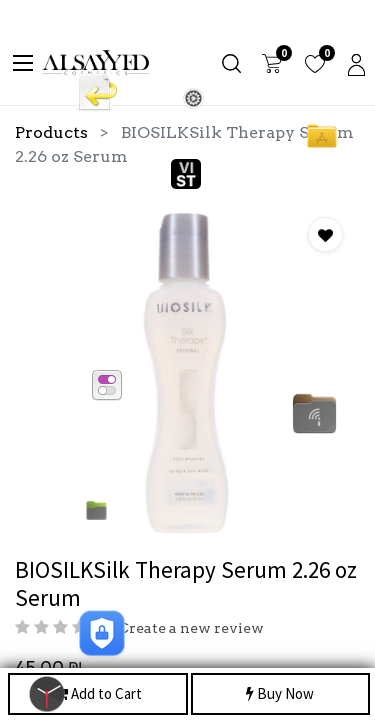  What do you see at coordinates (107, 385) in the screenshot?
I see `open system tweaks or settings customization` at bounding box center [107, 385].